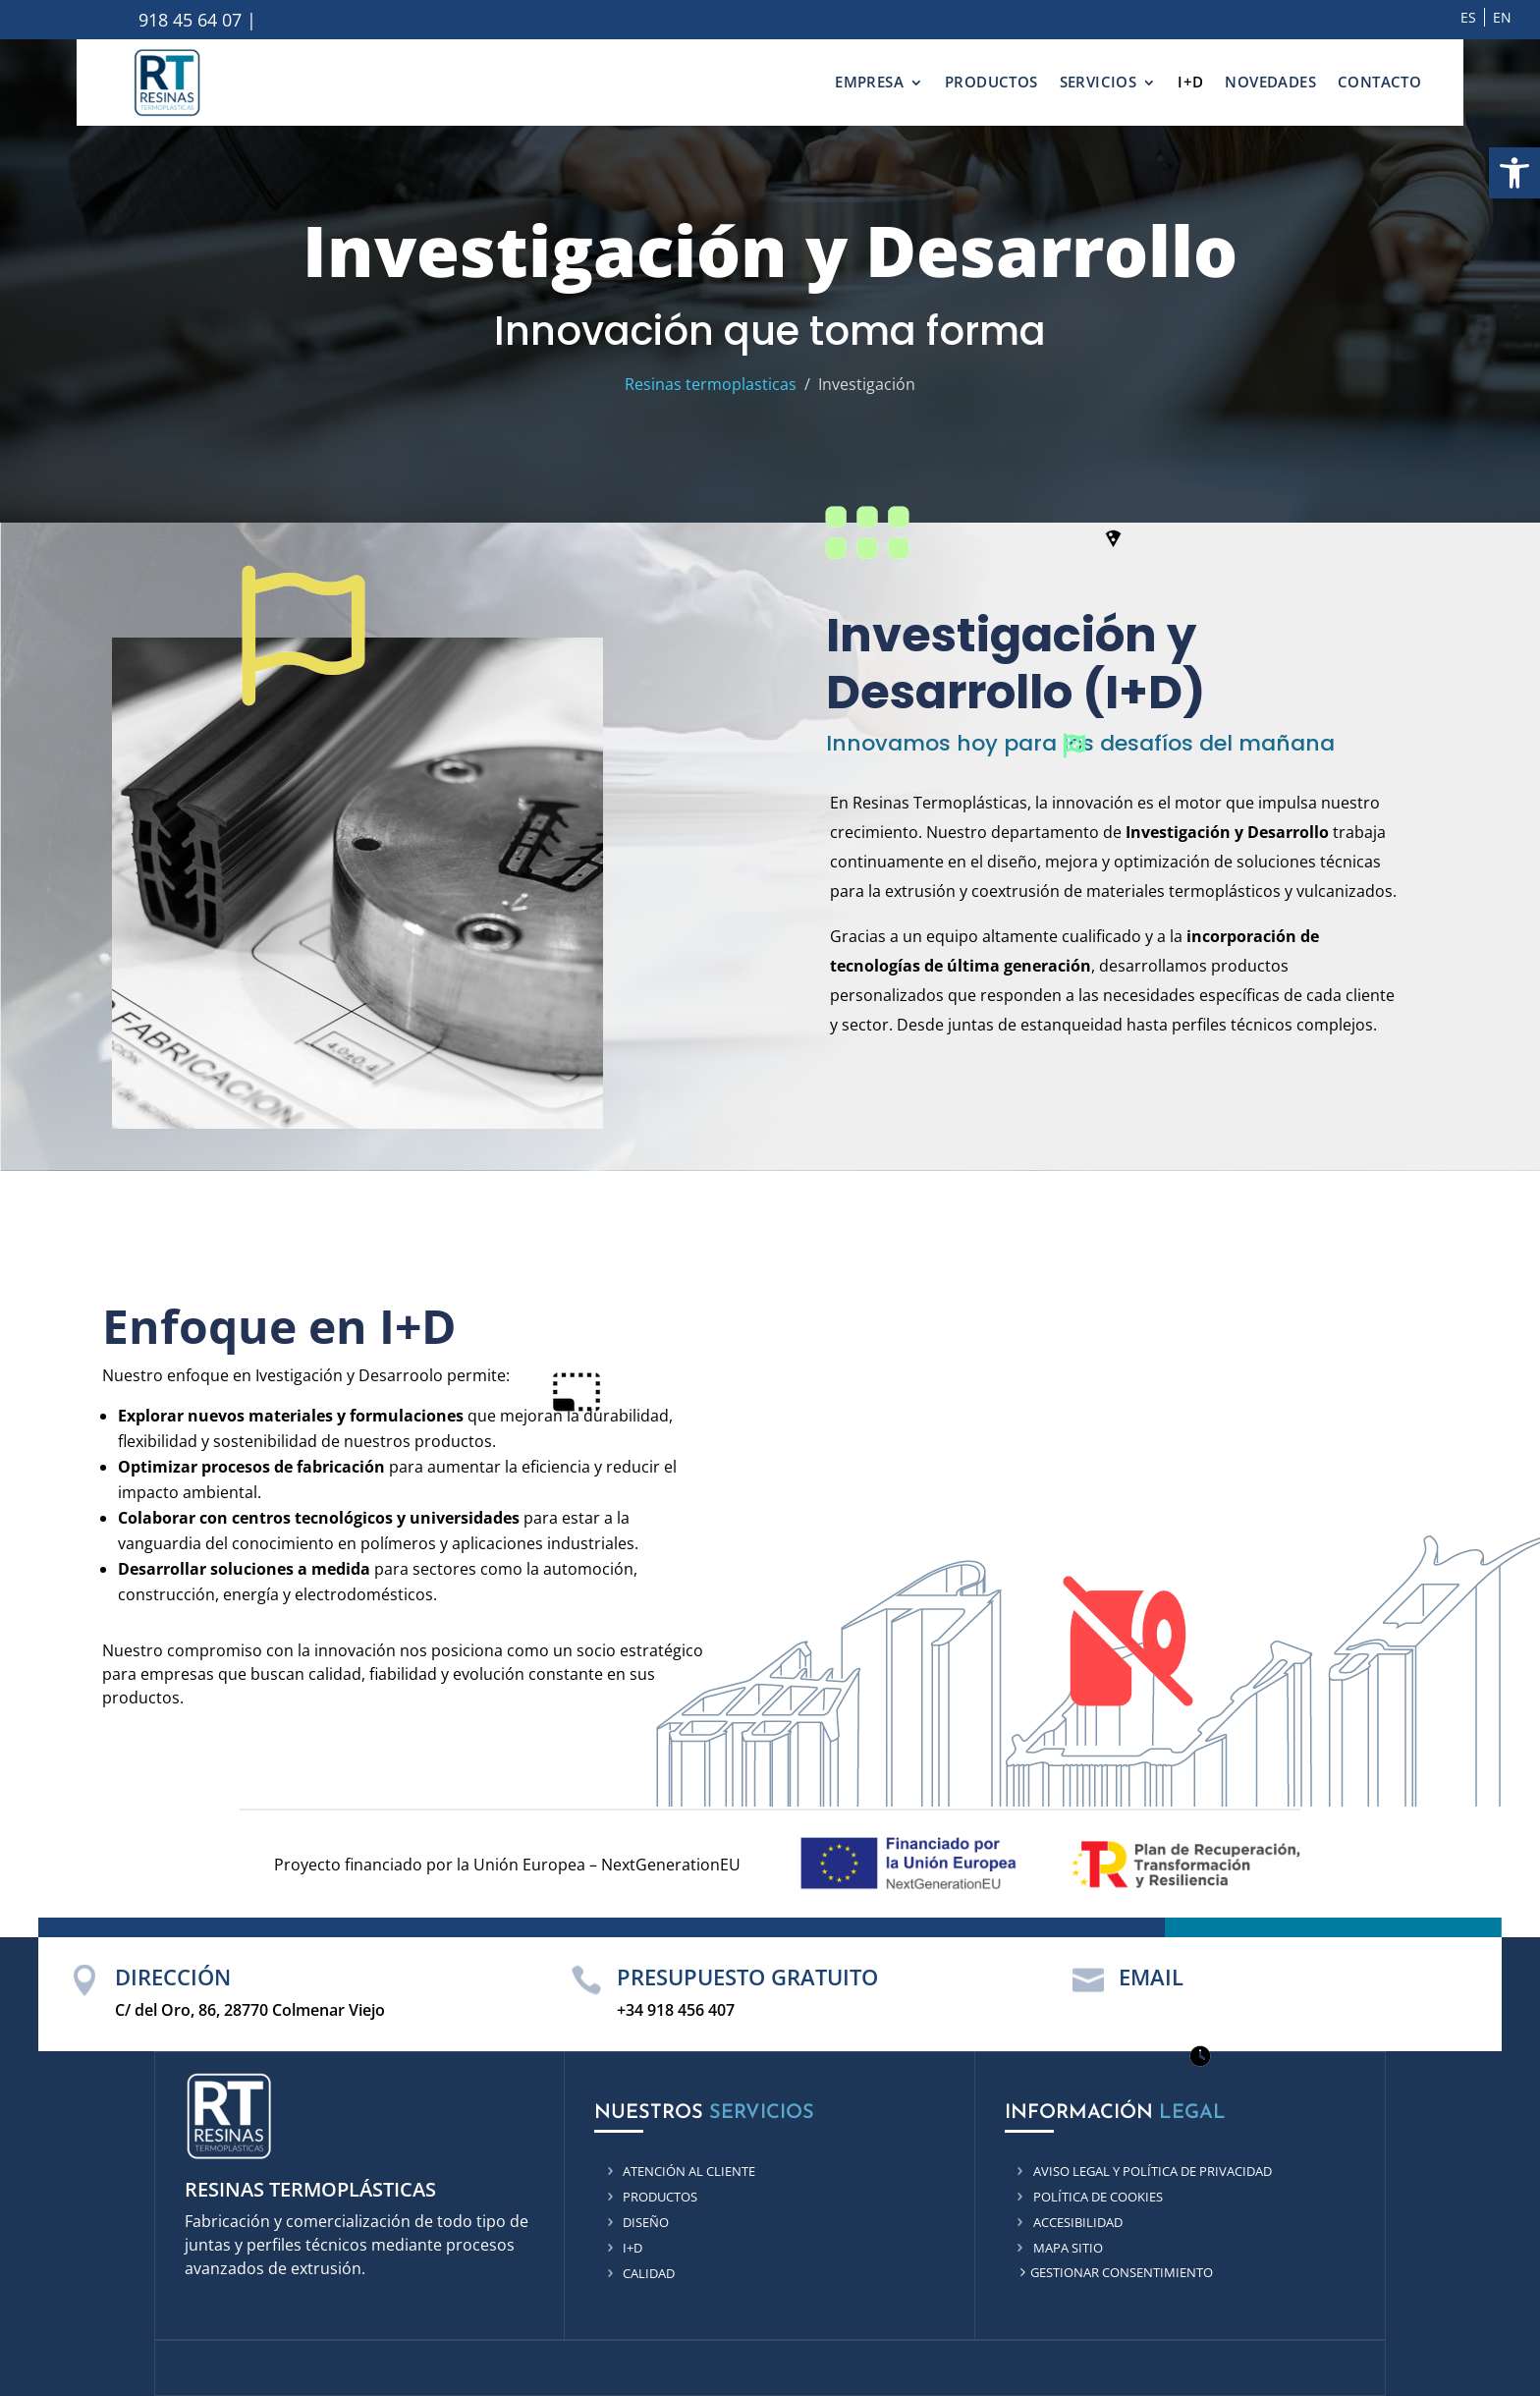 This screenshot has height=2396, width=1540. What do you see at coordinates (867, 532) in the screenshot?
I see `switch to grid view layout` at bounding box center [867, 532].